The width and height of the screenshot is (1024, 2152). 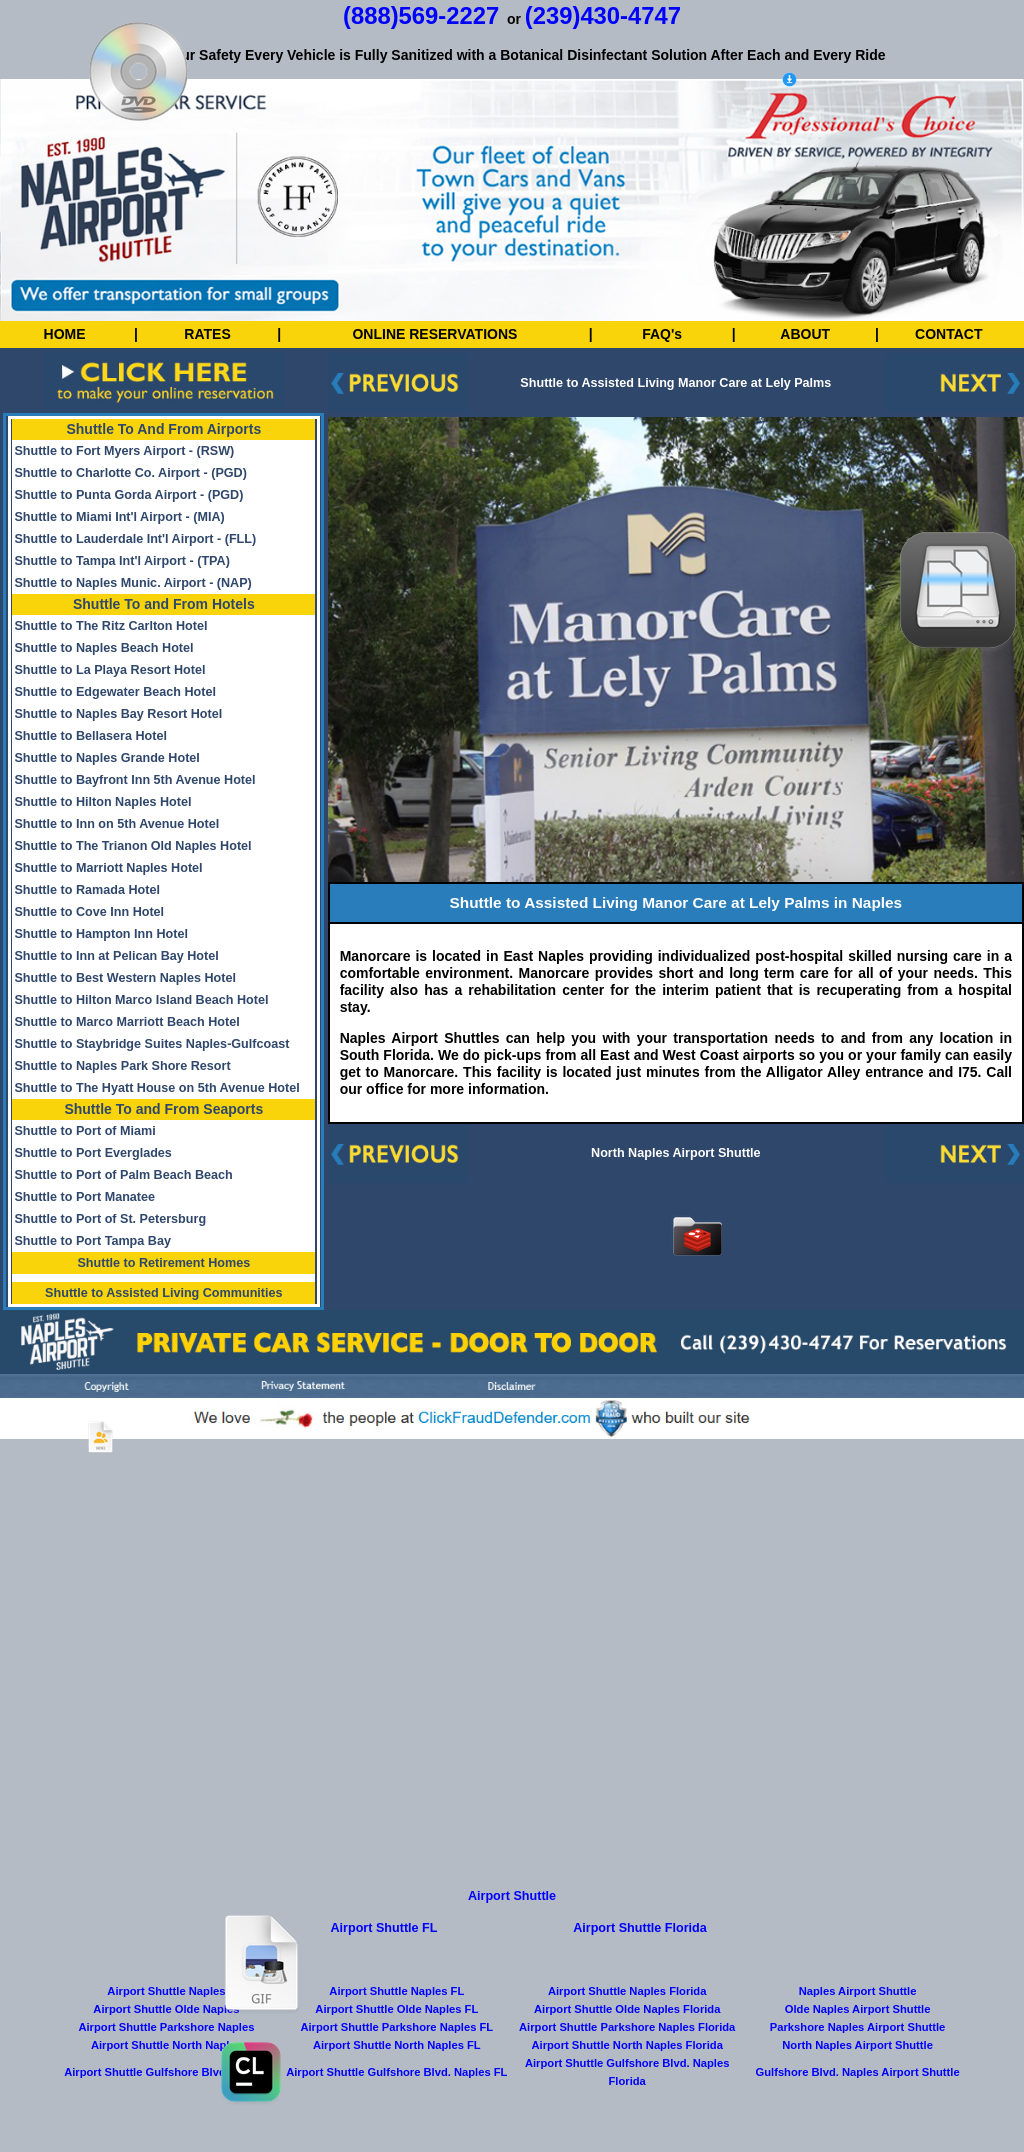 What do you see at coordinates (261, 1964) in the screenshot?
I see `a GIF image file` at bounding box center [261, 1964].